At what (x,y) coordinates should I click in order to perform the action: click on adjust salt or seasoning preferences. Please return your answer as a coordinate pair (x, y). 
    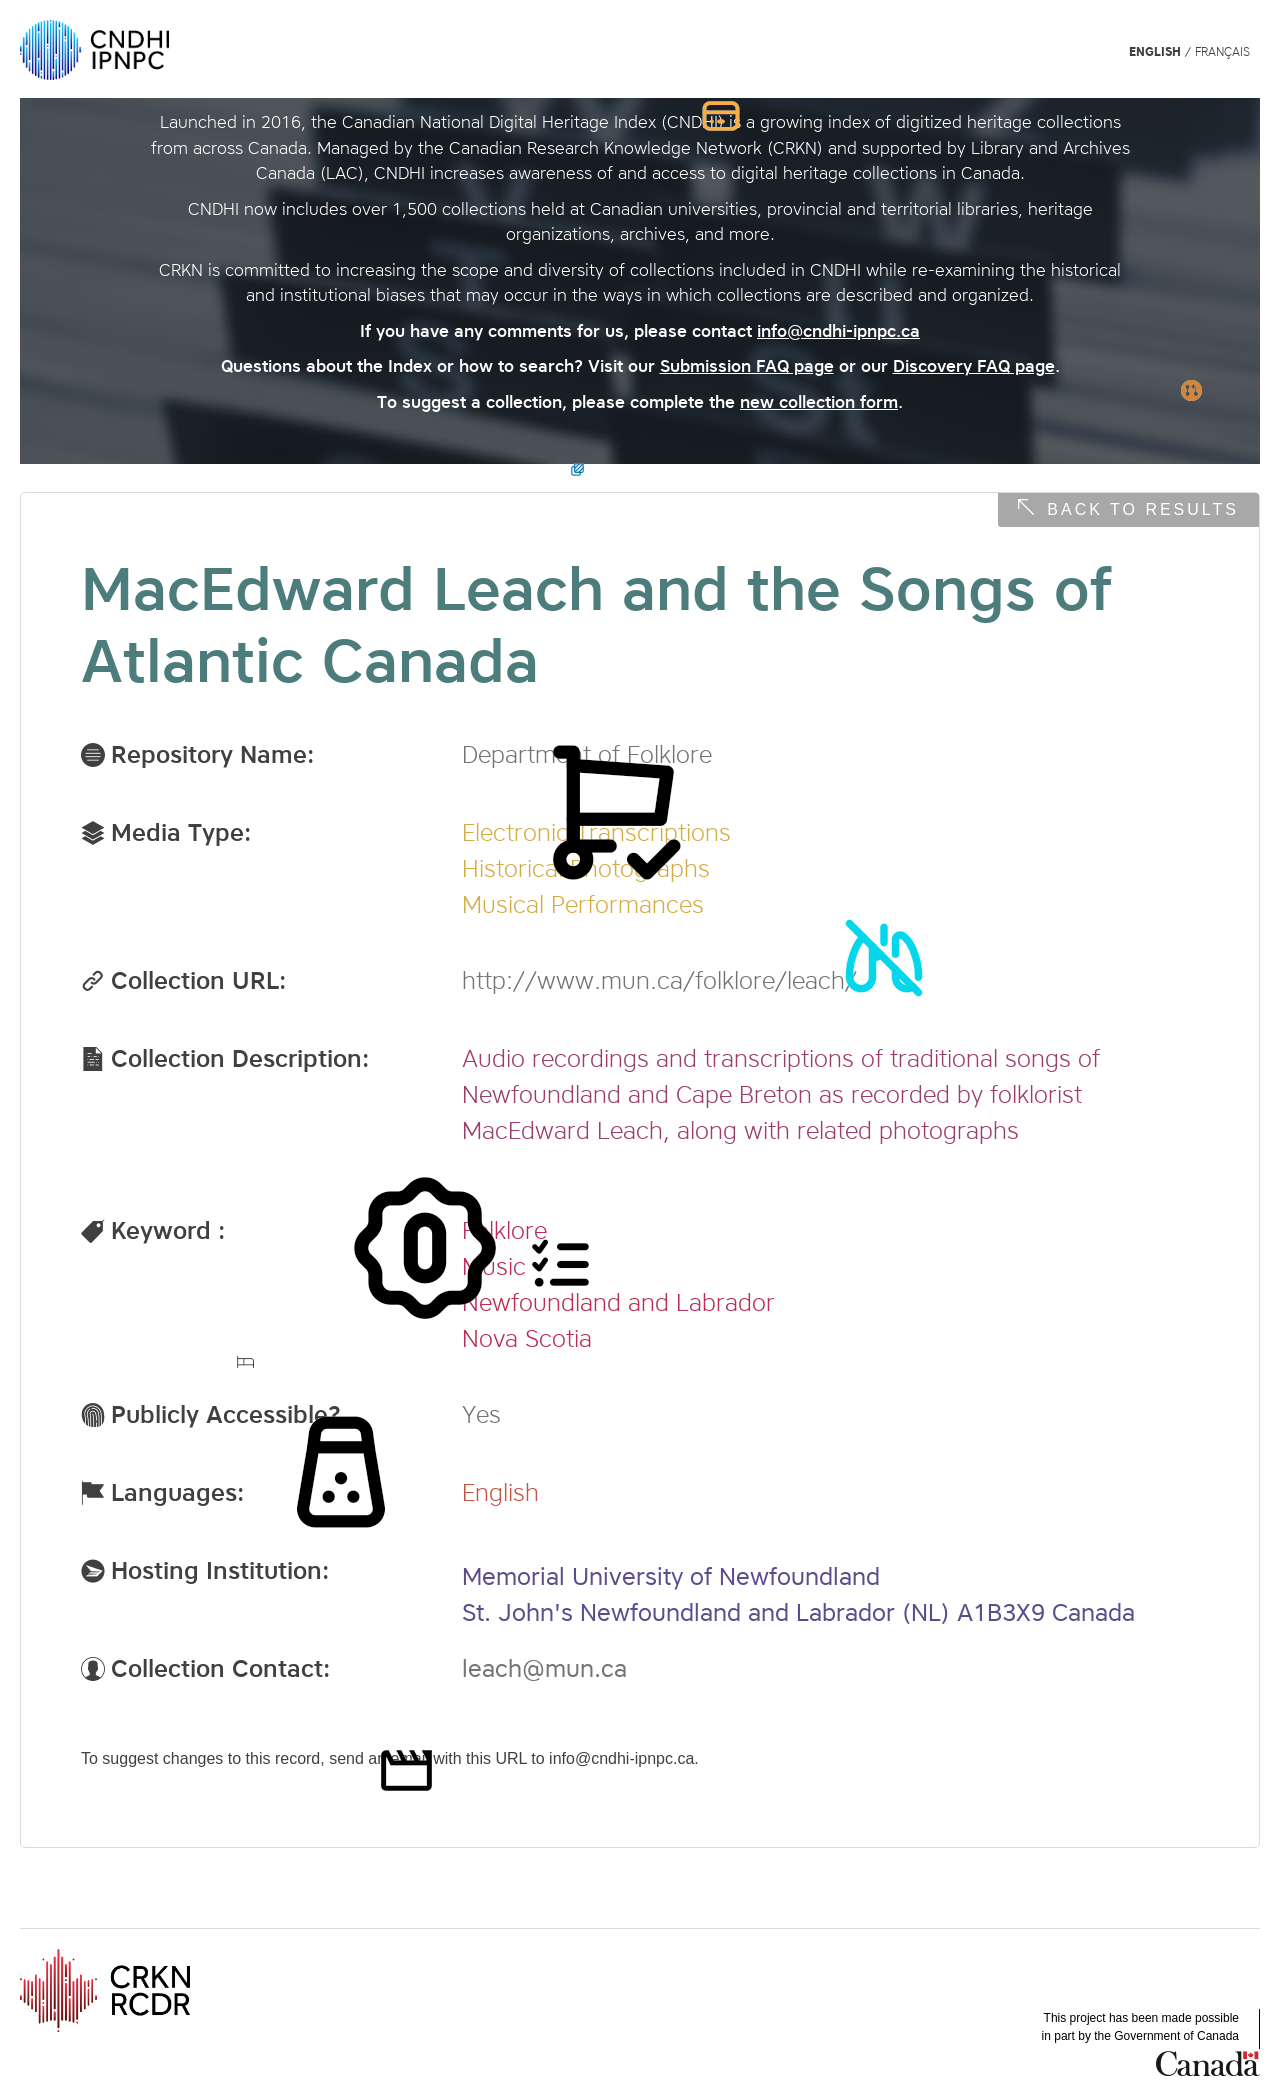
    Looking at the image, I should click on (341, 1472).